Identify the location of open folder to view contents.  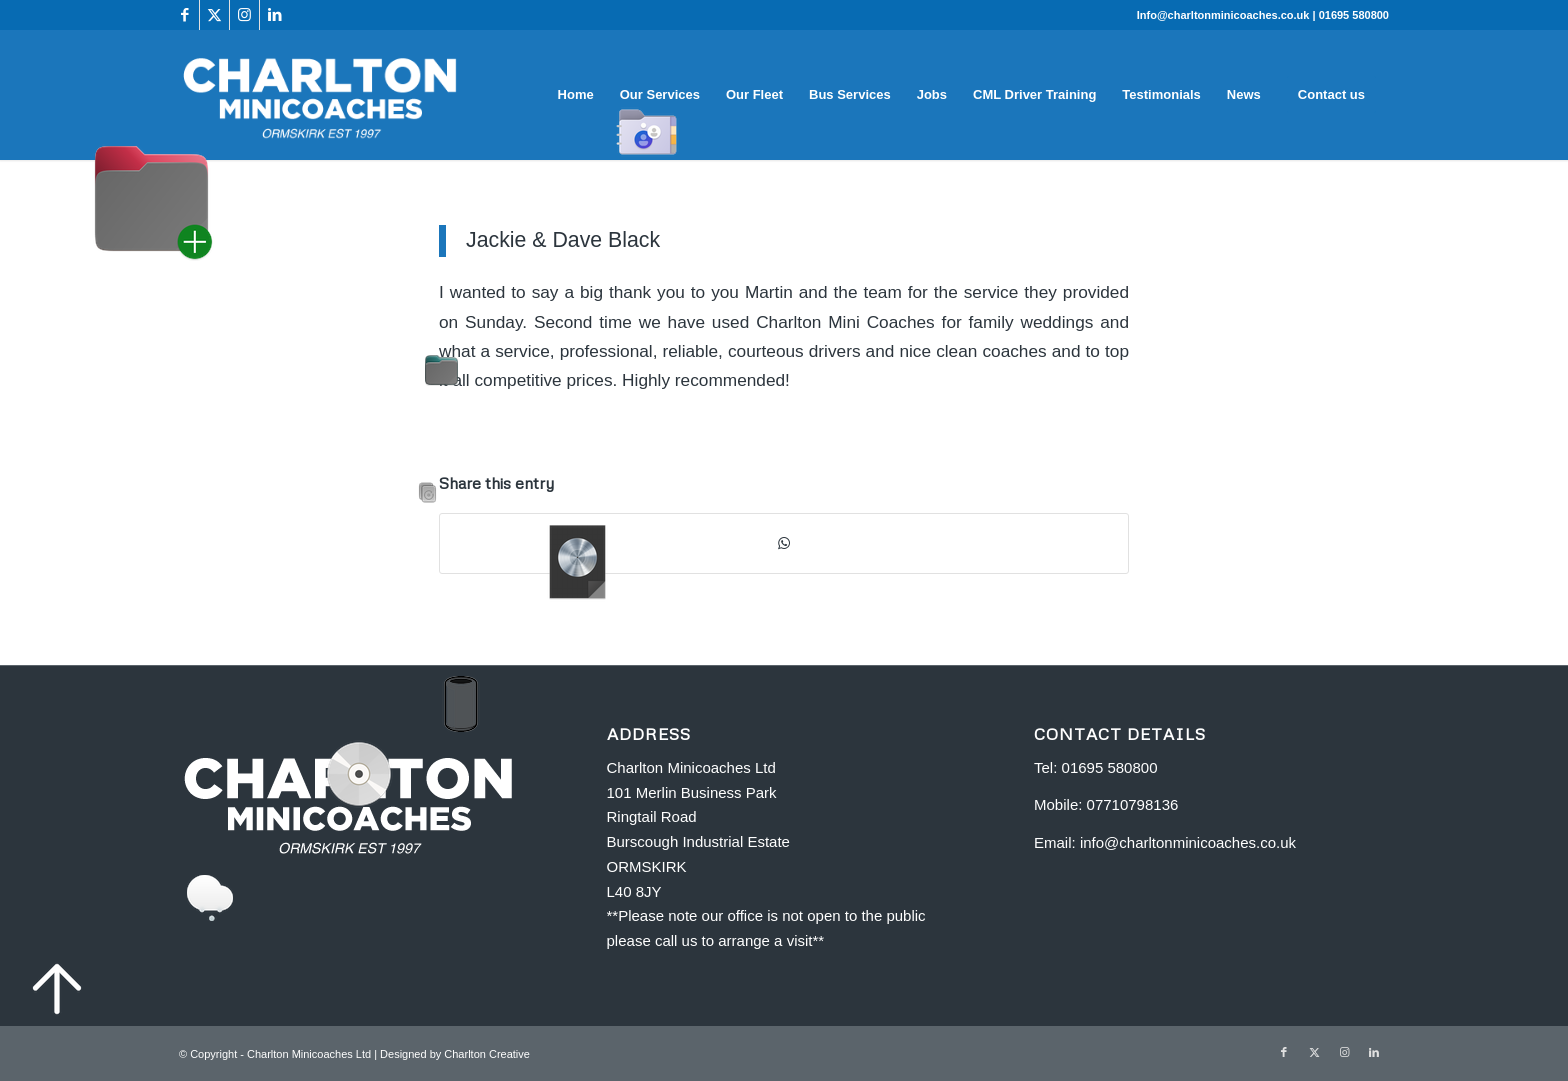
(441, 369).